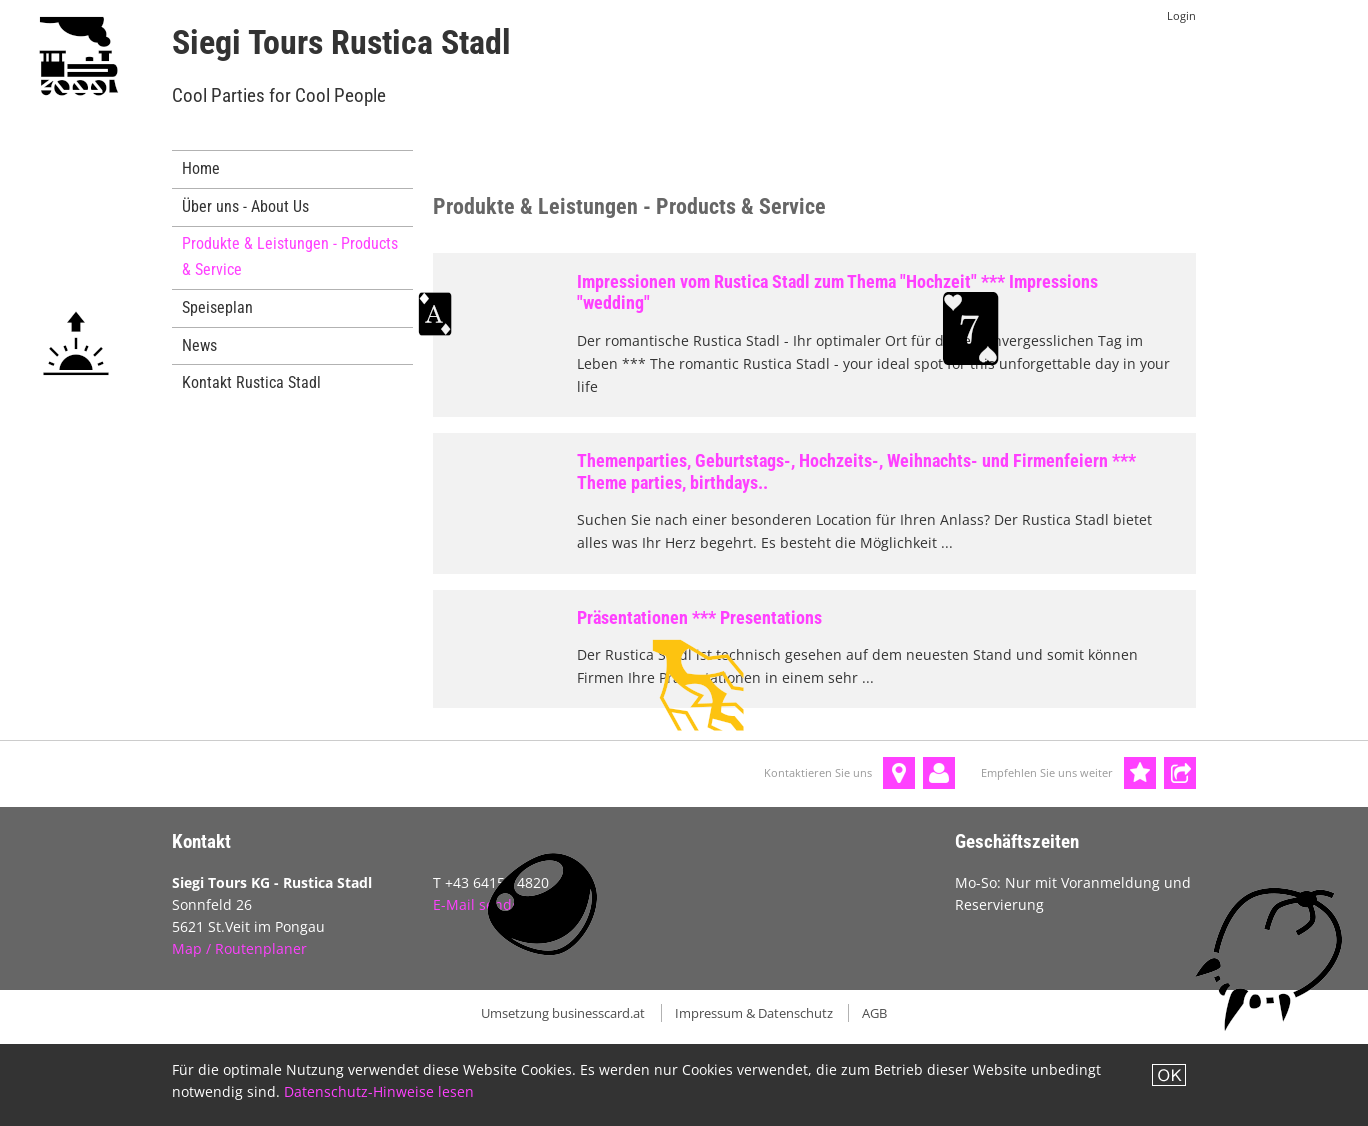 Image resolution: width=1368 pixels, height=1126 pixels. What do you see at coordinates (76, 343) in the screenshot?
I see `indicates sunrise or morning time` at bounding box center [76, 343].